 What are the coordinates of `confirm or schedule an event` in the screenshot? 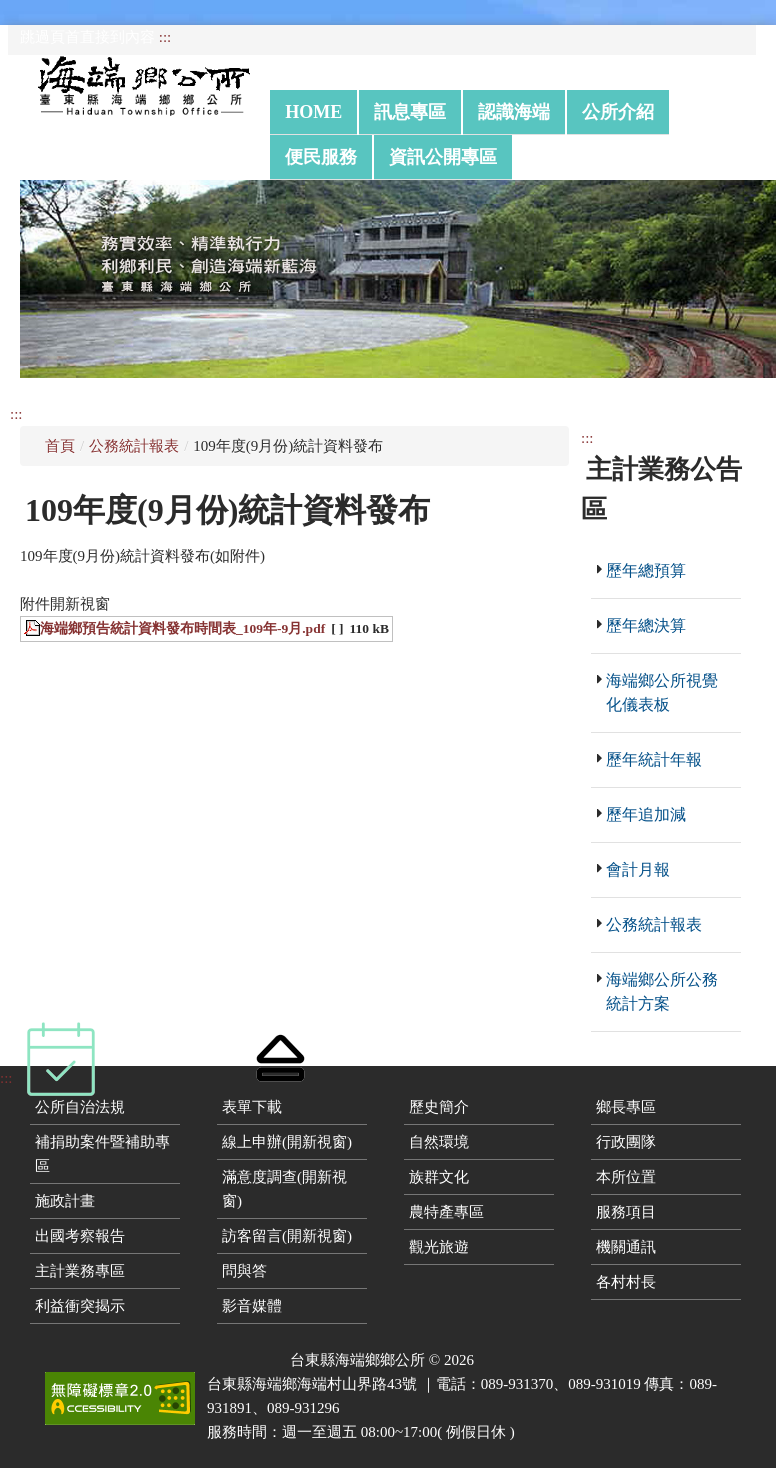 It's located at (61, 1062).